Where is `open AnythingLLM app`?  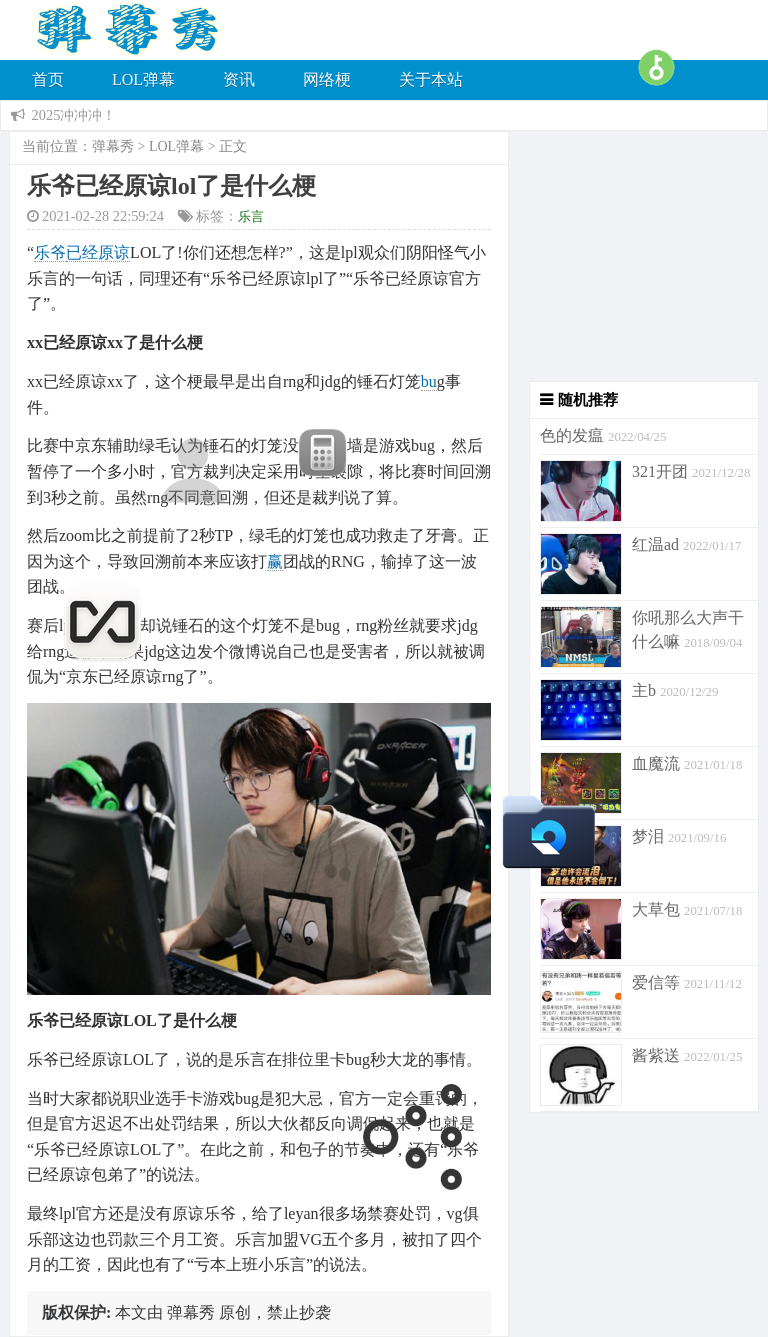
open AnythingLLM app is located at coordinates (102, 620).